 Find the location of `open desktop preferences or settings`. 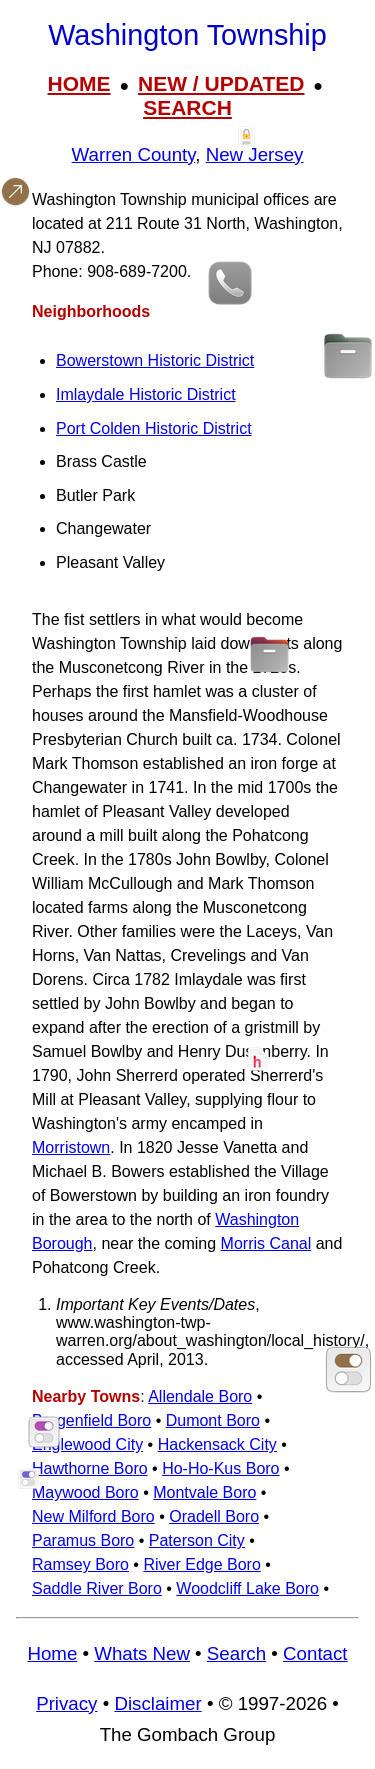

open desktop preferences or settings is located at coordinates (348, 1369).